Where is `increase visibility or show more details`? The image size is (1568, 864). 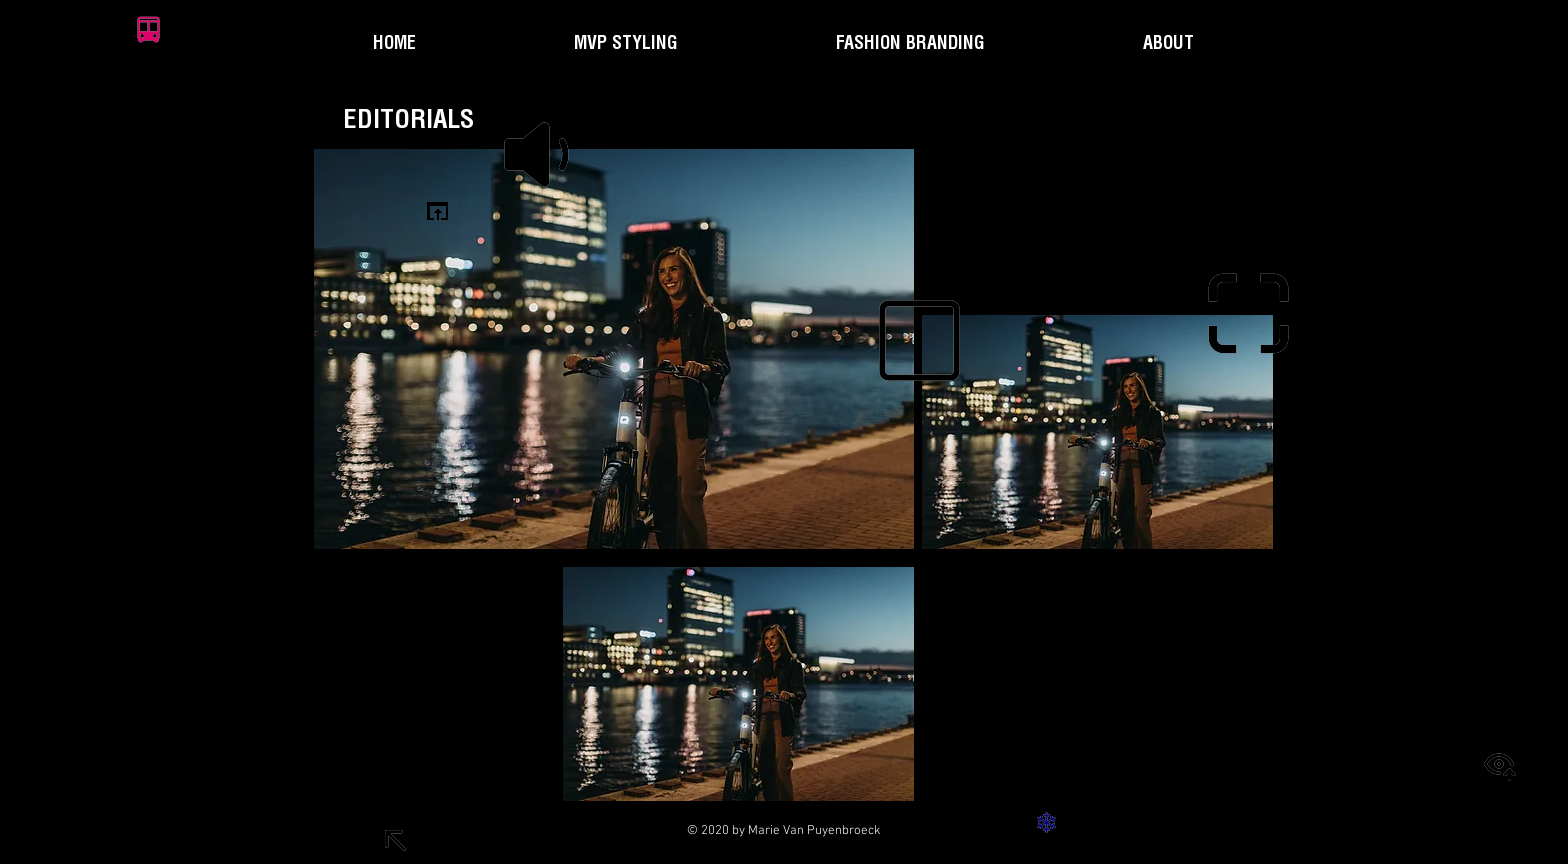
increase visibility or show more details is located at coordinates (1499, 764).